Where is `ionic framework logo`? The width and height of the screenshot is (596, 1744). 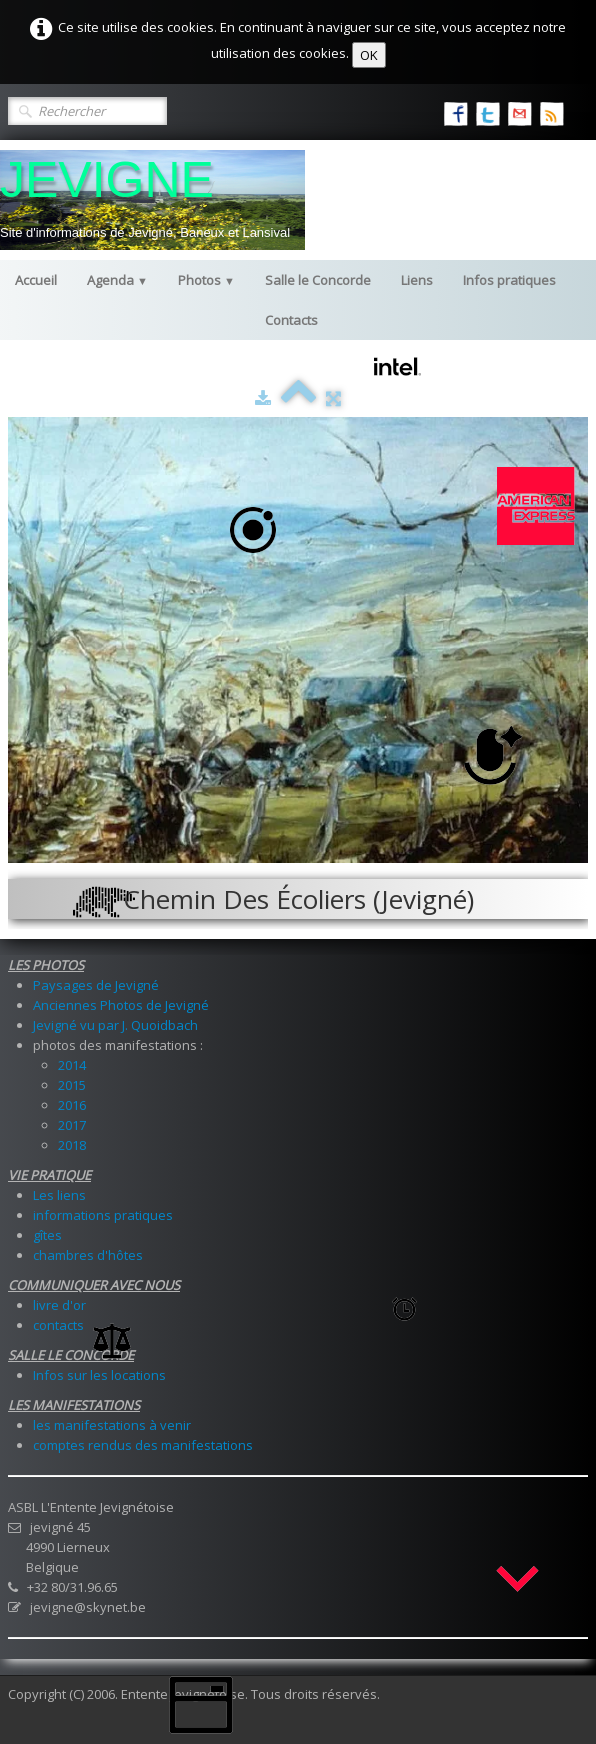
ionic framework logo is located at coordinates (253, 530).